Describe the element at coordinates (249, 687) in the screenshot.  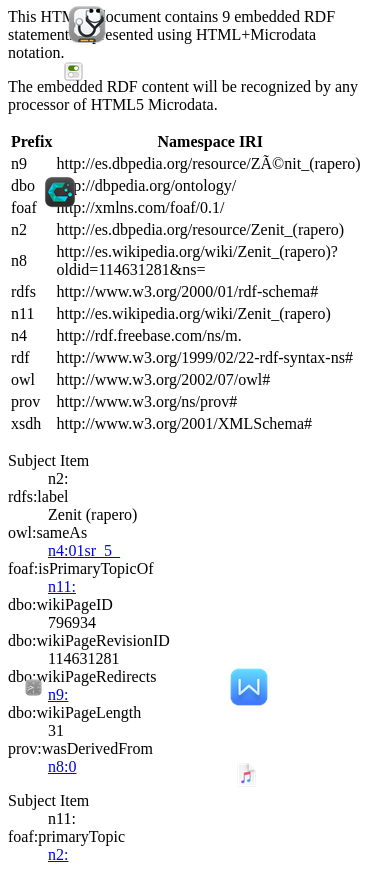
I see `open wps office application` at that location.